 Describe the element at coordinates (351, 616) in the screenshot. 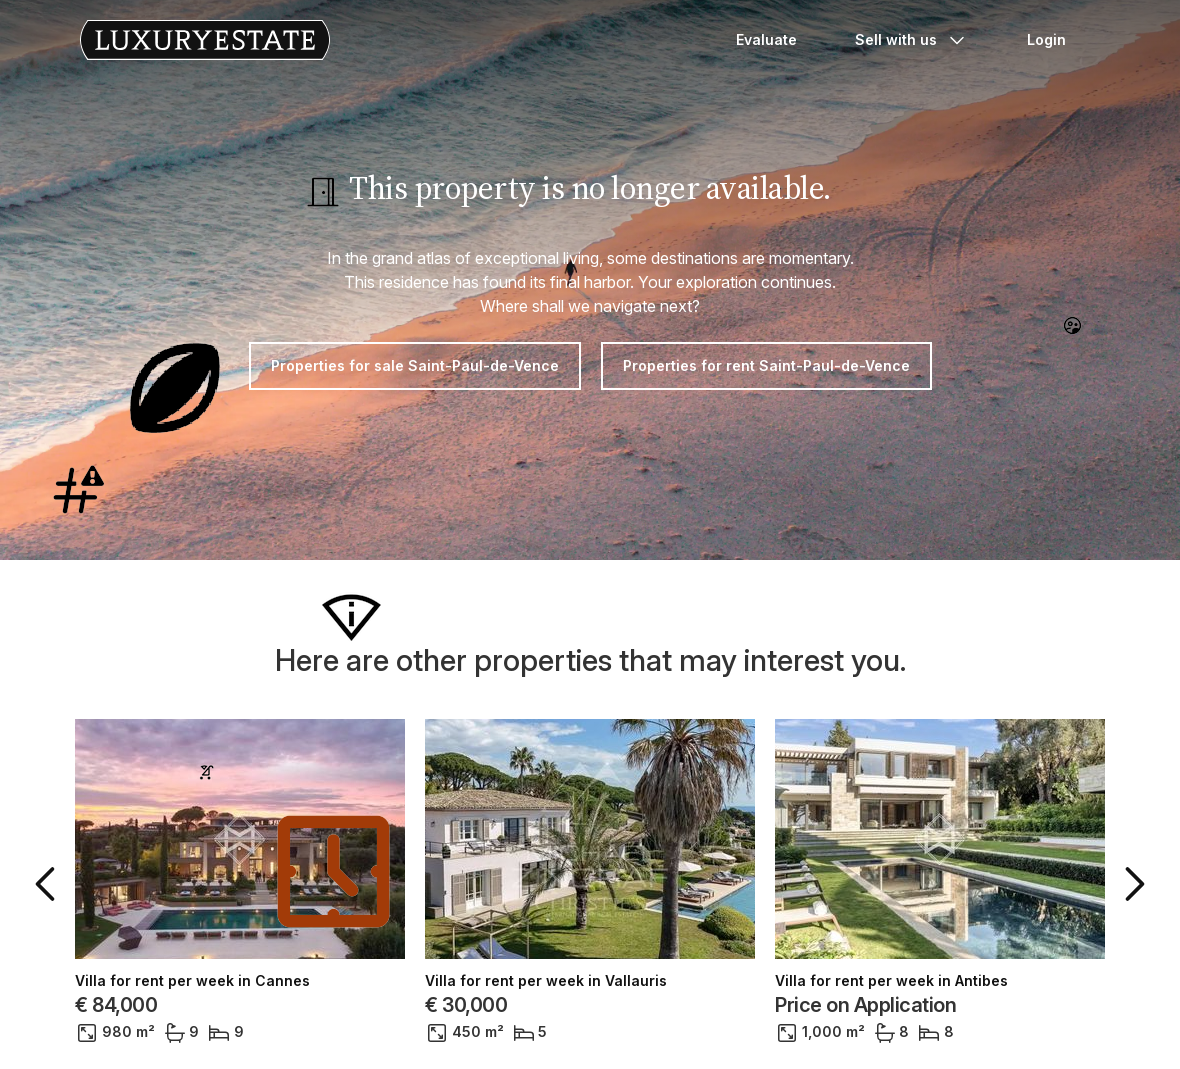

I see `view wifi network information` at that location.